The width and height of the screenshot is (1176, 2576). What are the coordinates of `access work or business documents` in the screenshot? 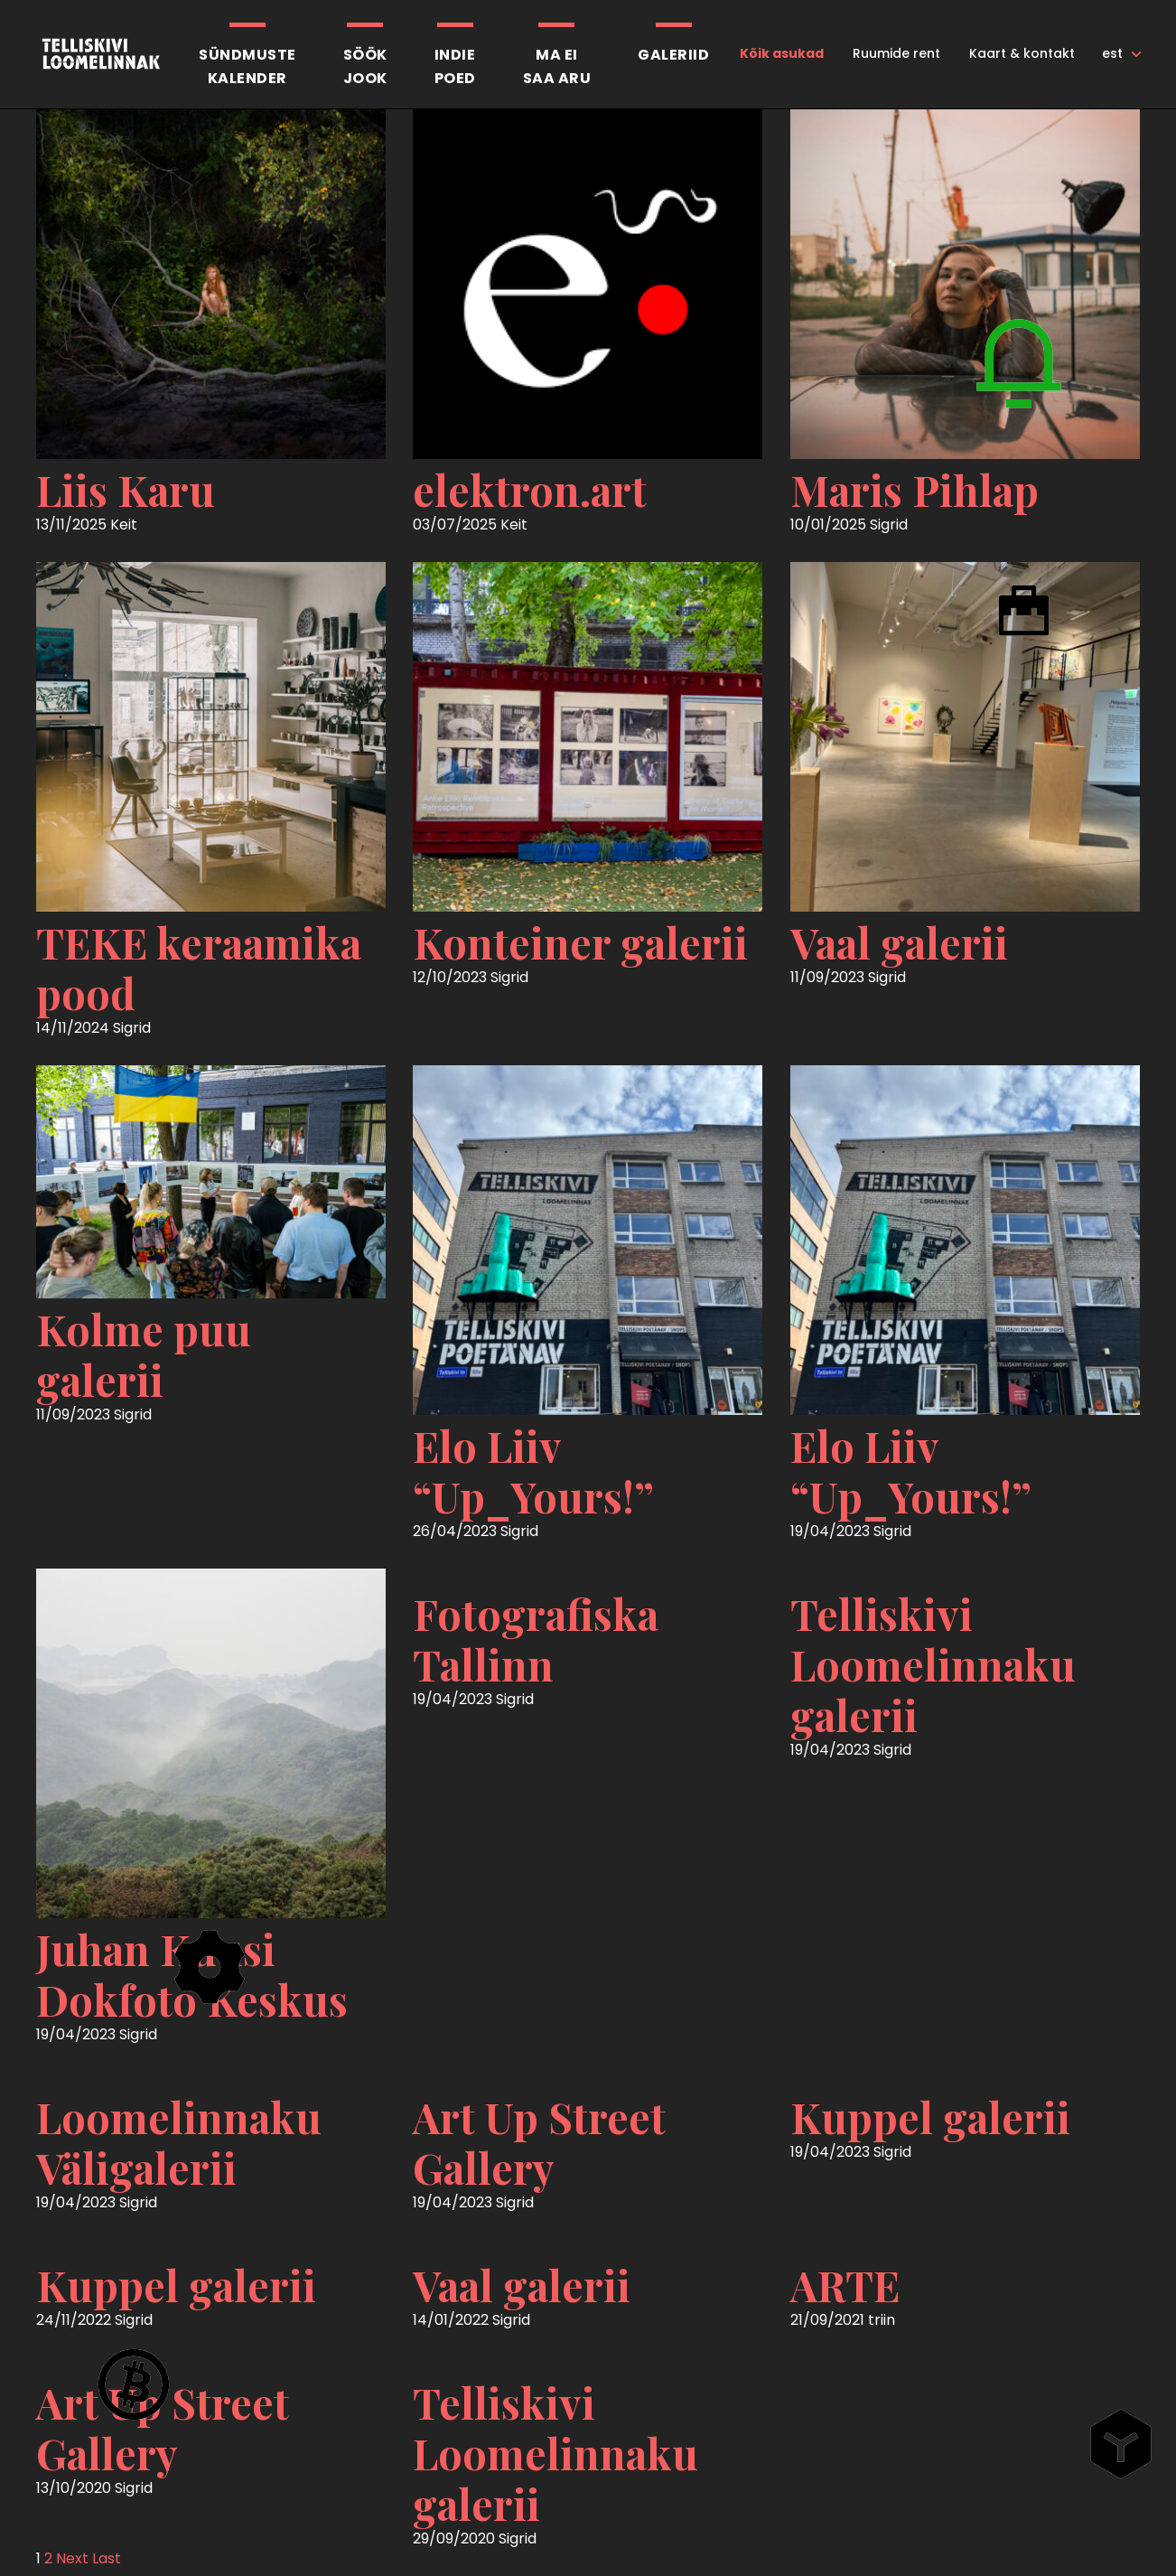 It's located at (1023, 613).